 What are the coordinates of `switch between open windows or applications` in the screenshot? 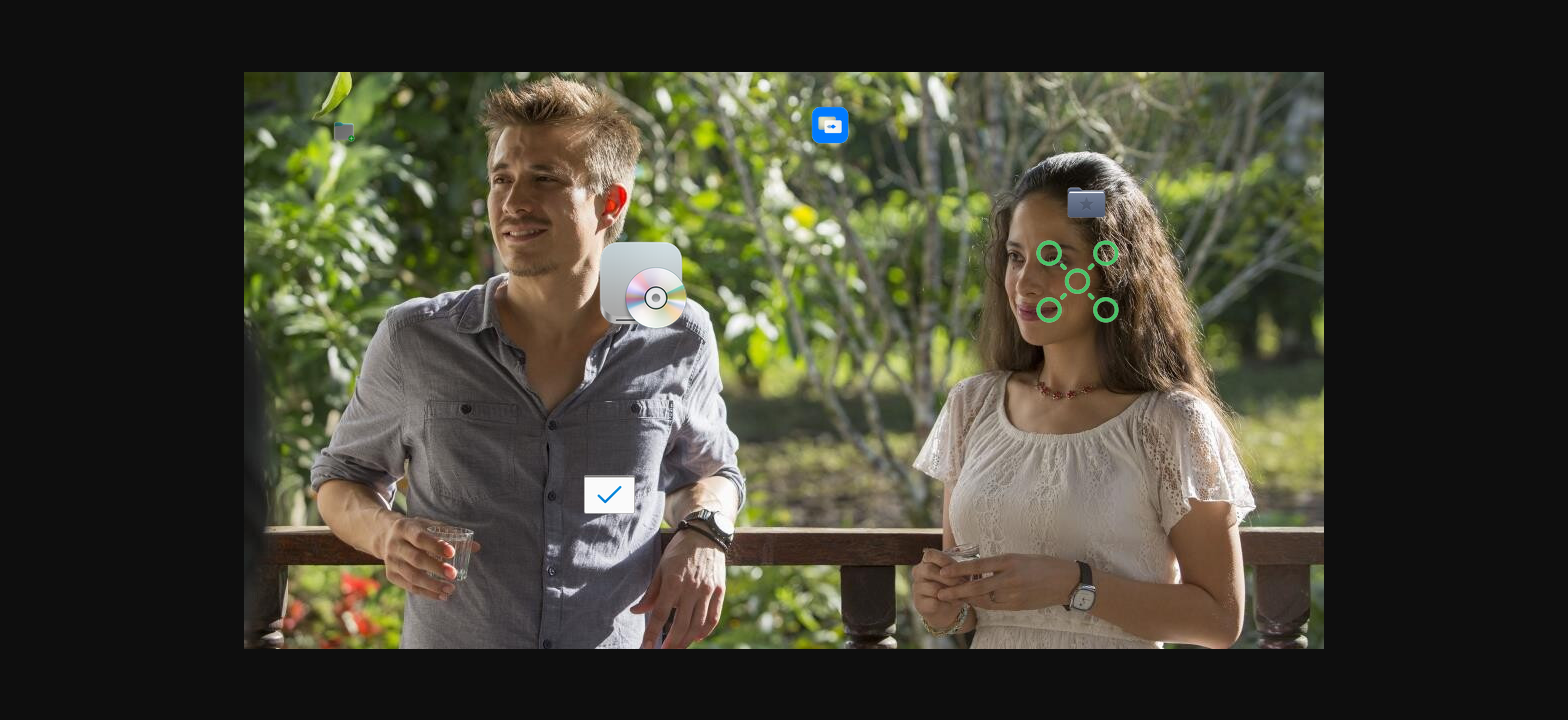 It's located at (830, 125).